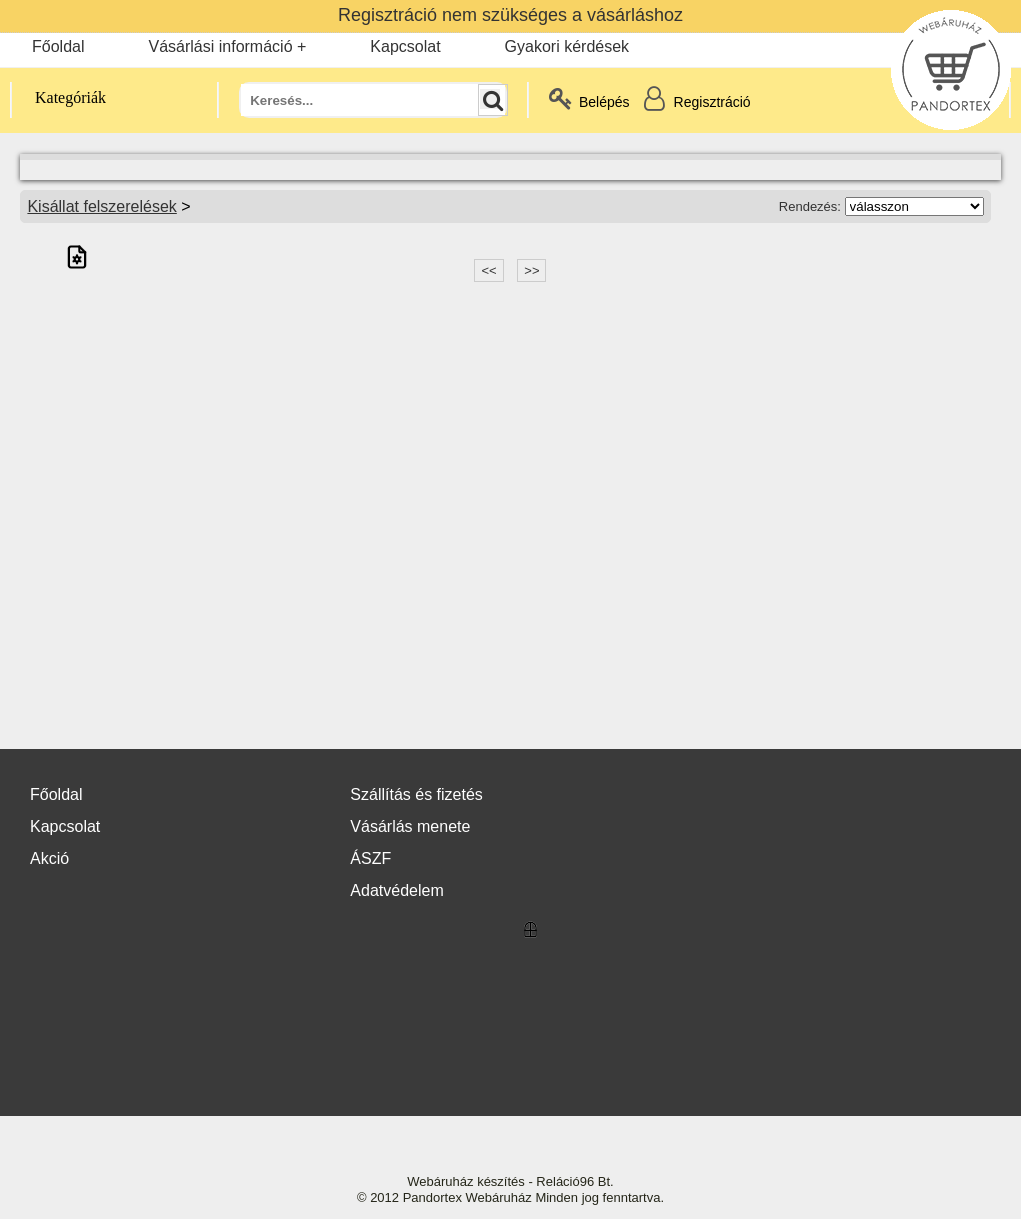 The height and width of the screenshot is (1219, 1021). What do you see at coordinates (77, 257) in the screenshot?
I see `access file settings or preferences` at bounding box center [77, 257].